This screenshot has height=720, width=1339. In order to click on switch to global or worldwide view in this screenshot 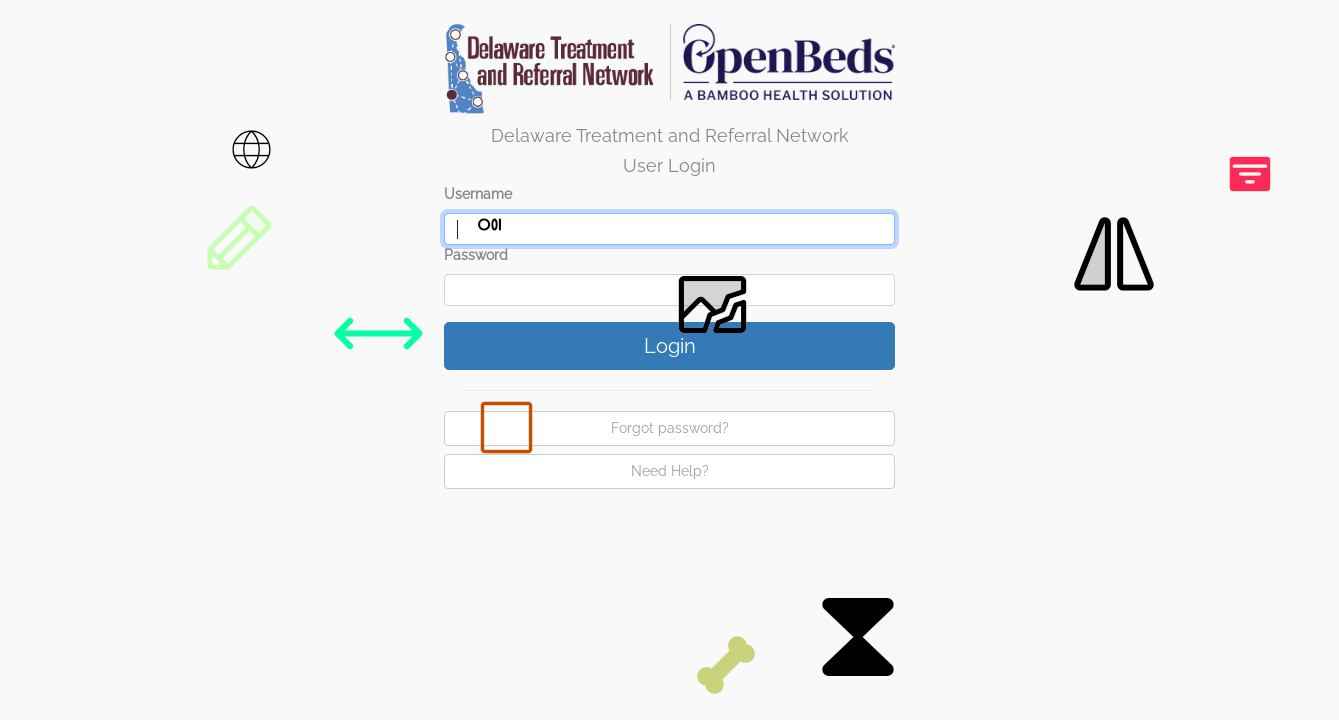, I will do `click(251, 149)`.